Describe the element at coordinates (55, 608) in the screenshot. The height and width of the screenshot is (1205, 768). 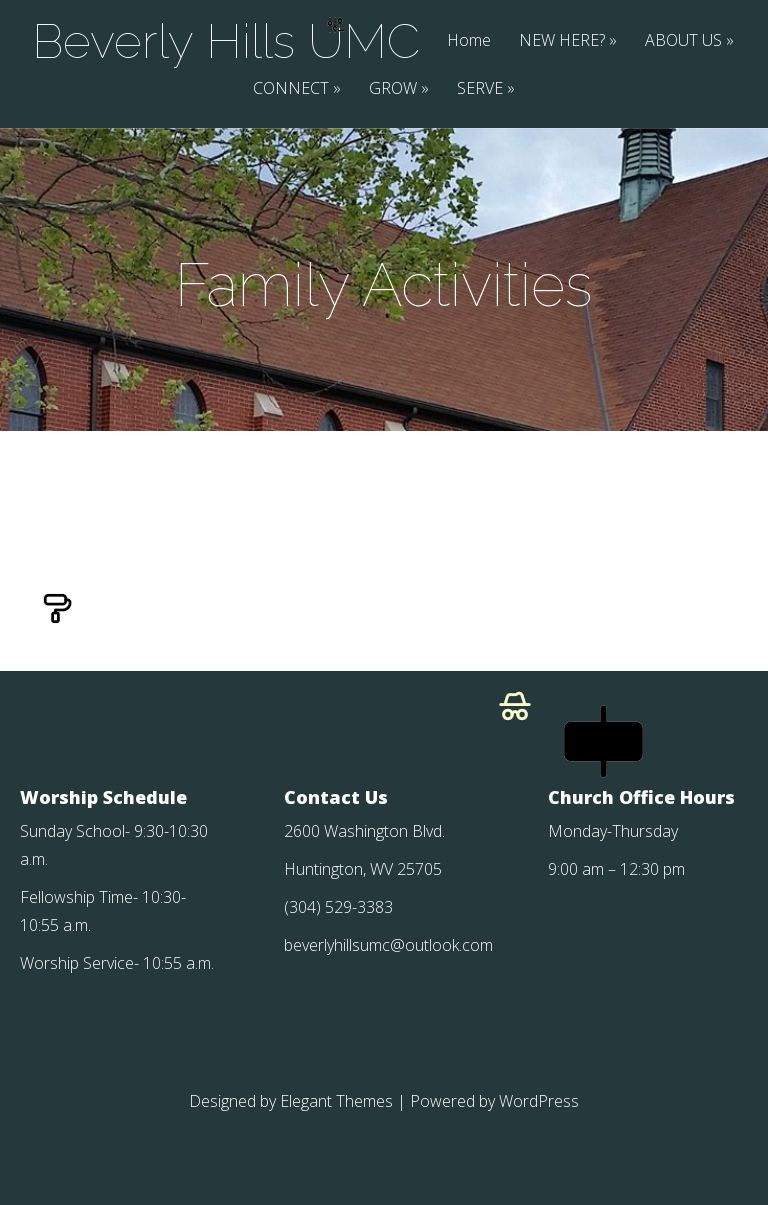
I see `access painting or drawing tools` at that location.